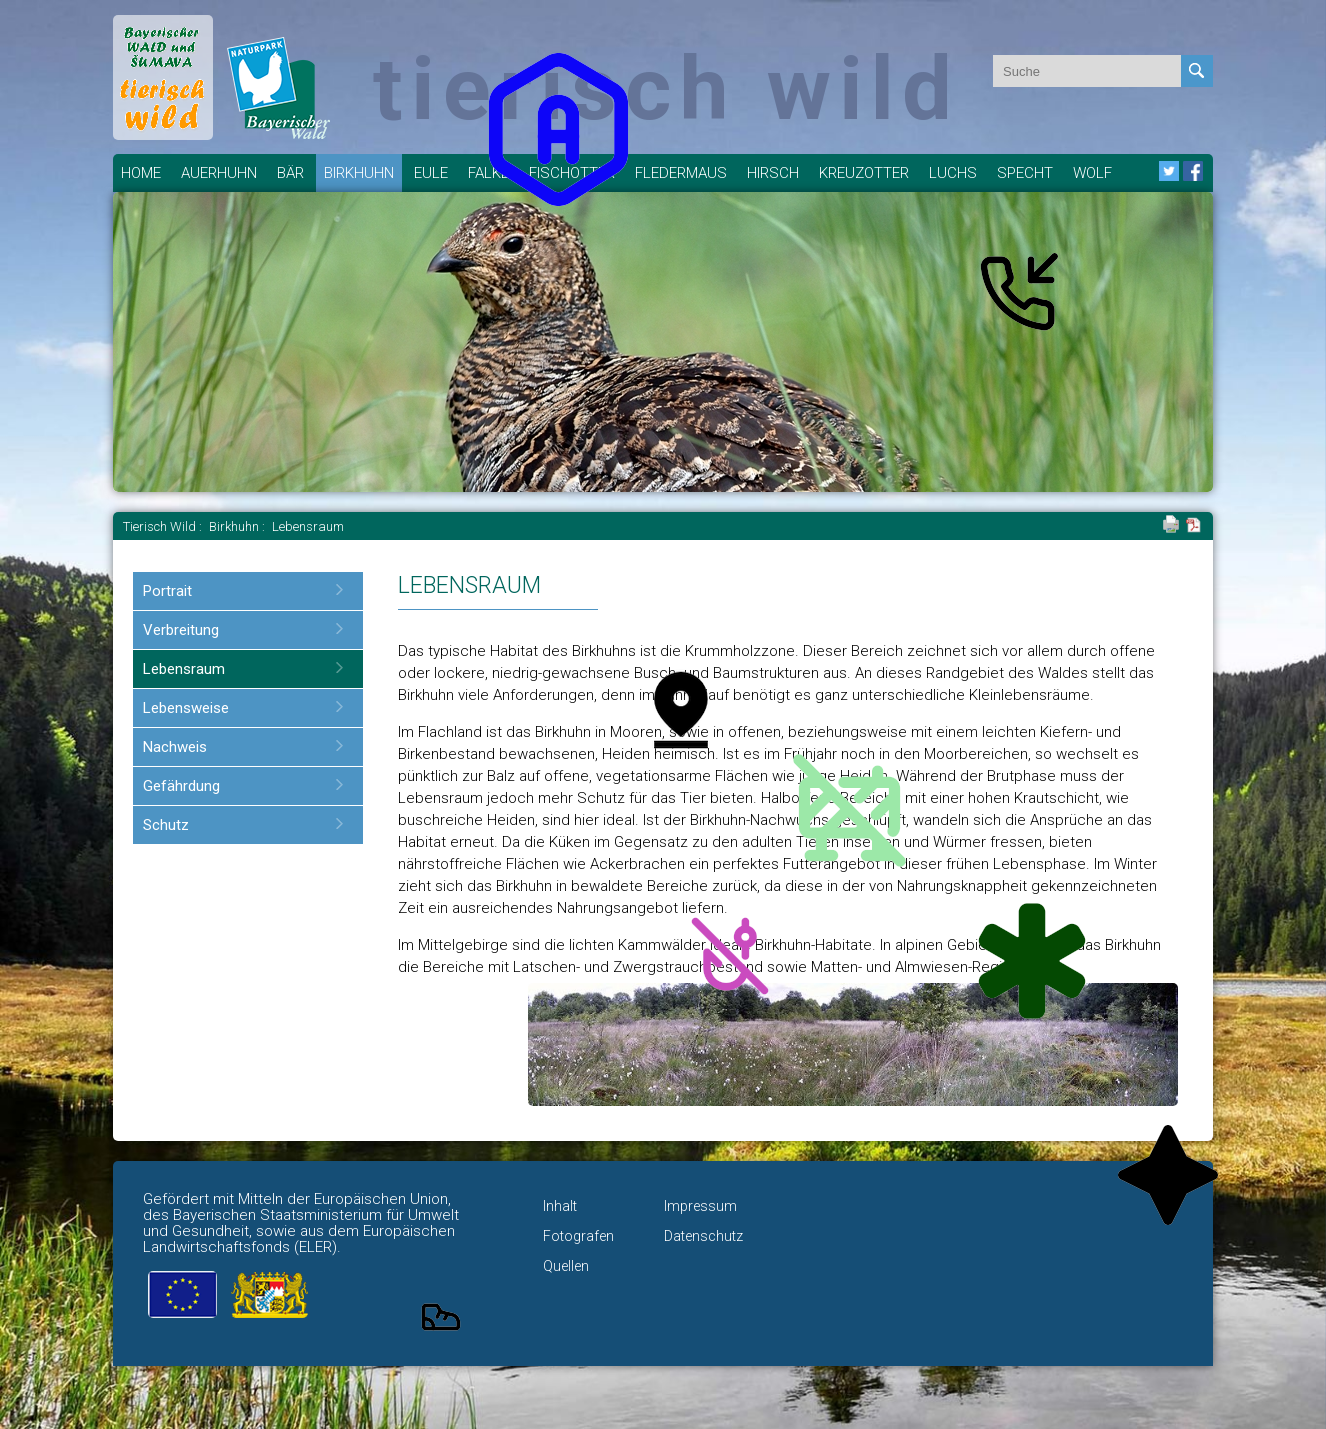 This screenshot has height=1429, width=1326. What do you see at coordinates (849, 810) in the screenshot?
I see `disable road barrier or construction zone` at bounding box center [849, 810].